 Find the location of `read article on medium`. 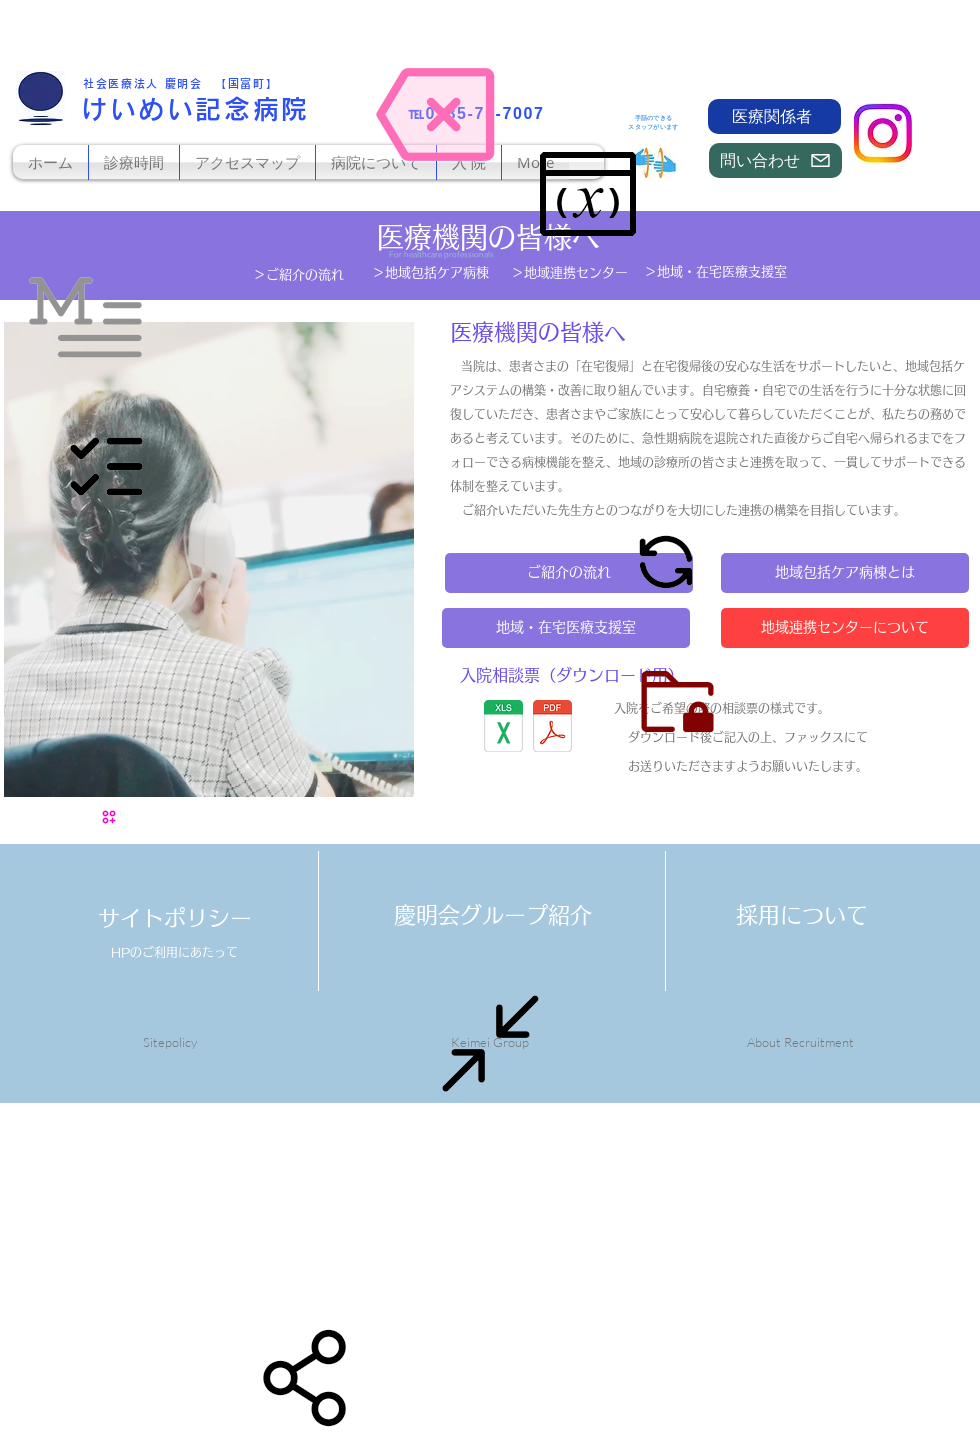

read article on medium is located at coordinates (85, 317).